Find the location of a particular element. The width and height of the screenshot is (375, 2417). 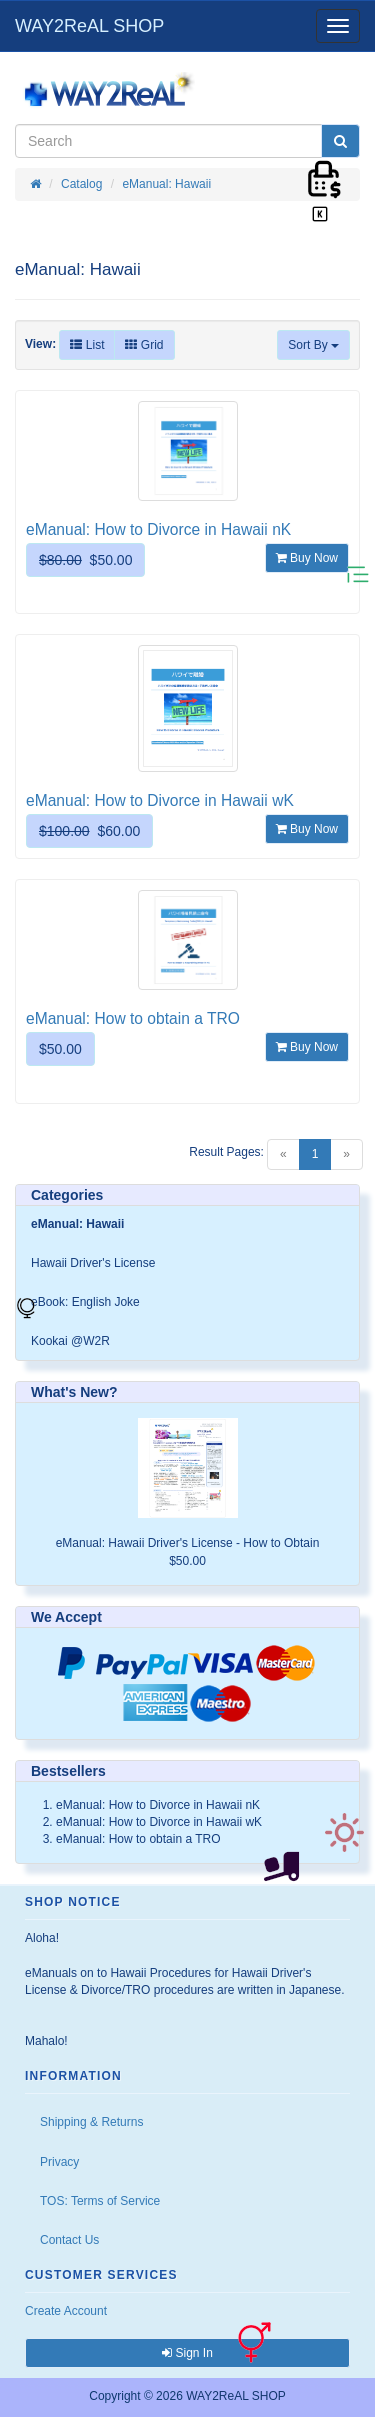

access global or worldwide settings is located at coordinates (26, 1307).